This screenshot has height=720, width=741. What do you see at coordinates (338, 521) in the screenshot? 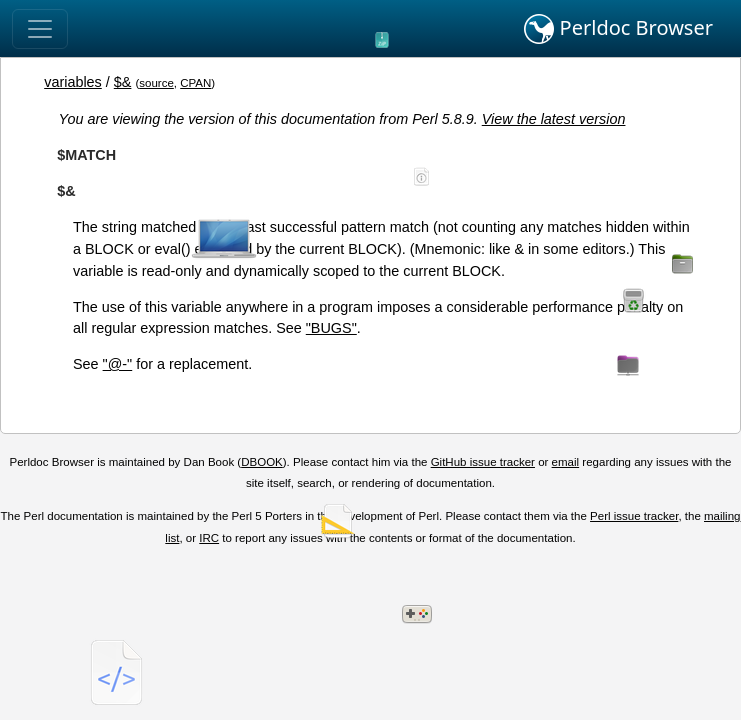
I see `configure page layout settings` at bounding box center [338, 521].